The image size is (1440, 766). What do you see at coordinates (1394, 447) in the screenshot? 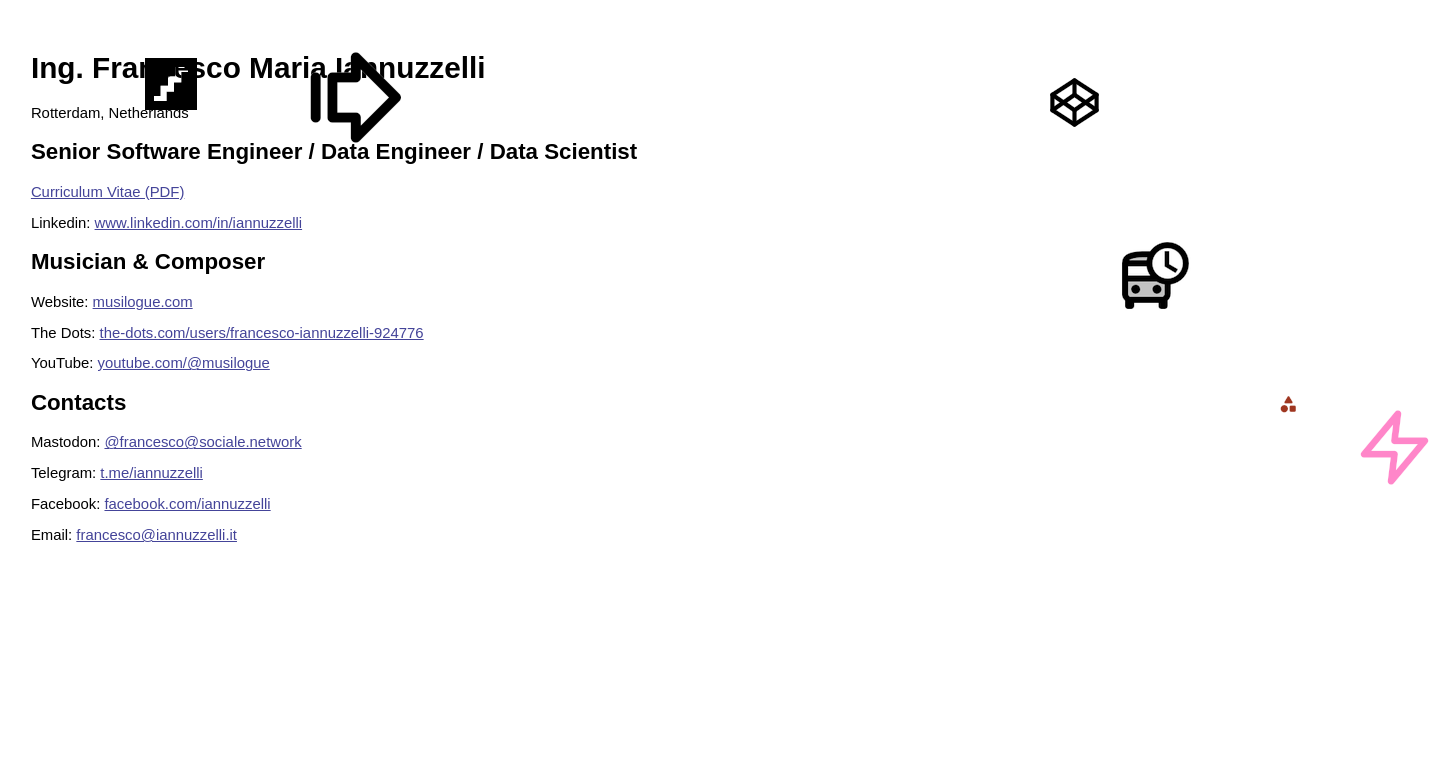
I see `indicates quick actions or instant features` at bounding box center [1394, 447].